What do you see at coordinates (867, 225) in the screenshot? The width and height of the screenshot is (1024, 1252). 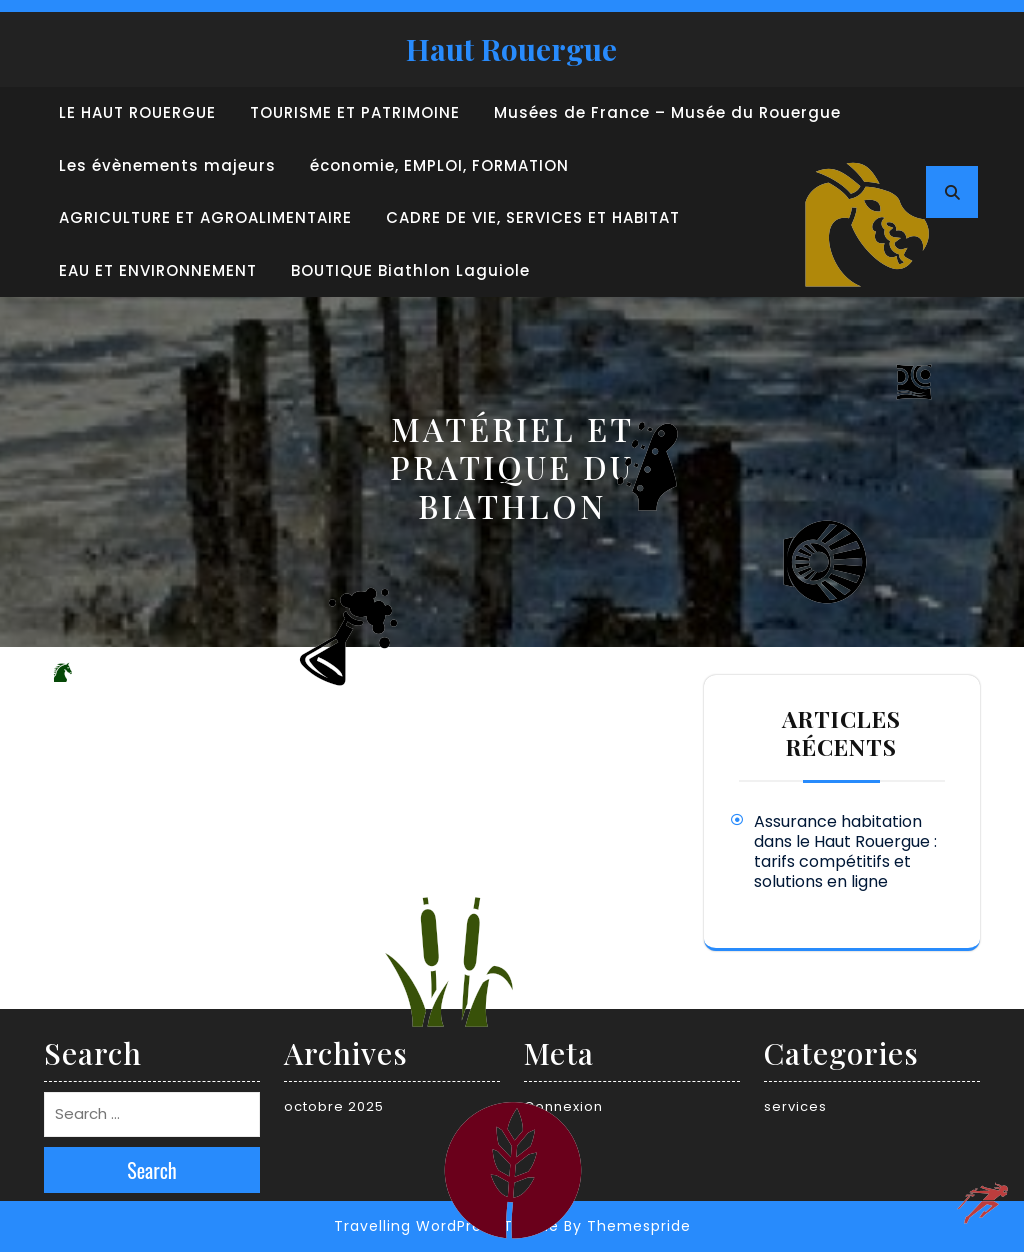 I see `access dragon or monster-related game content` at bounding box center [867, 225].